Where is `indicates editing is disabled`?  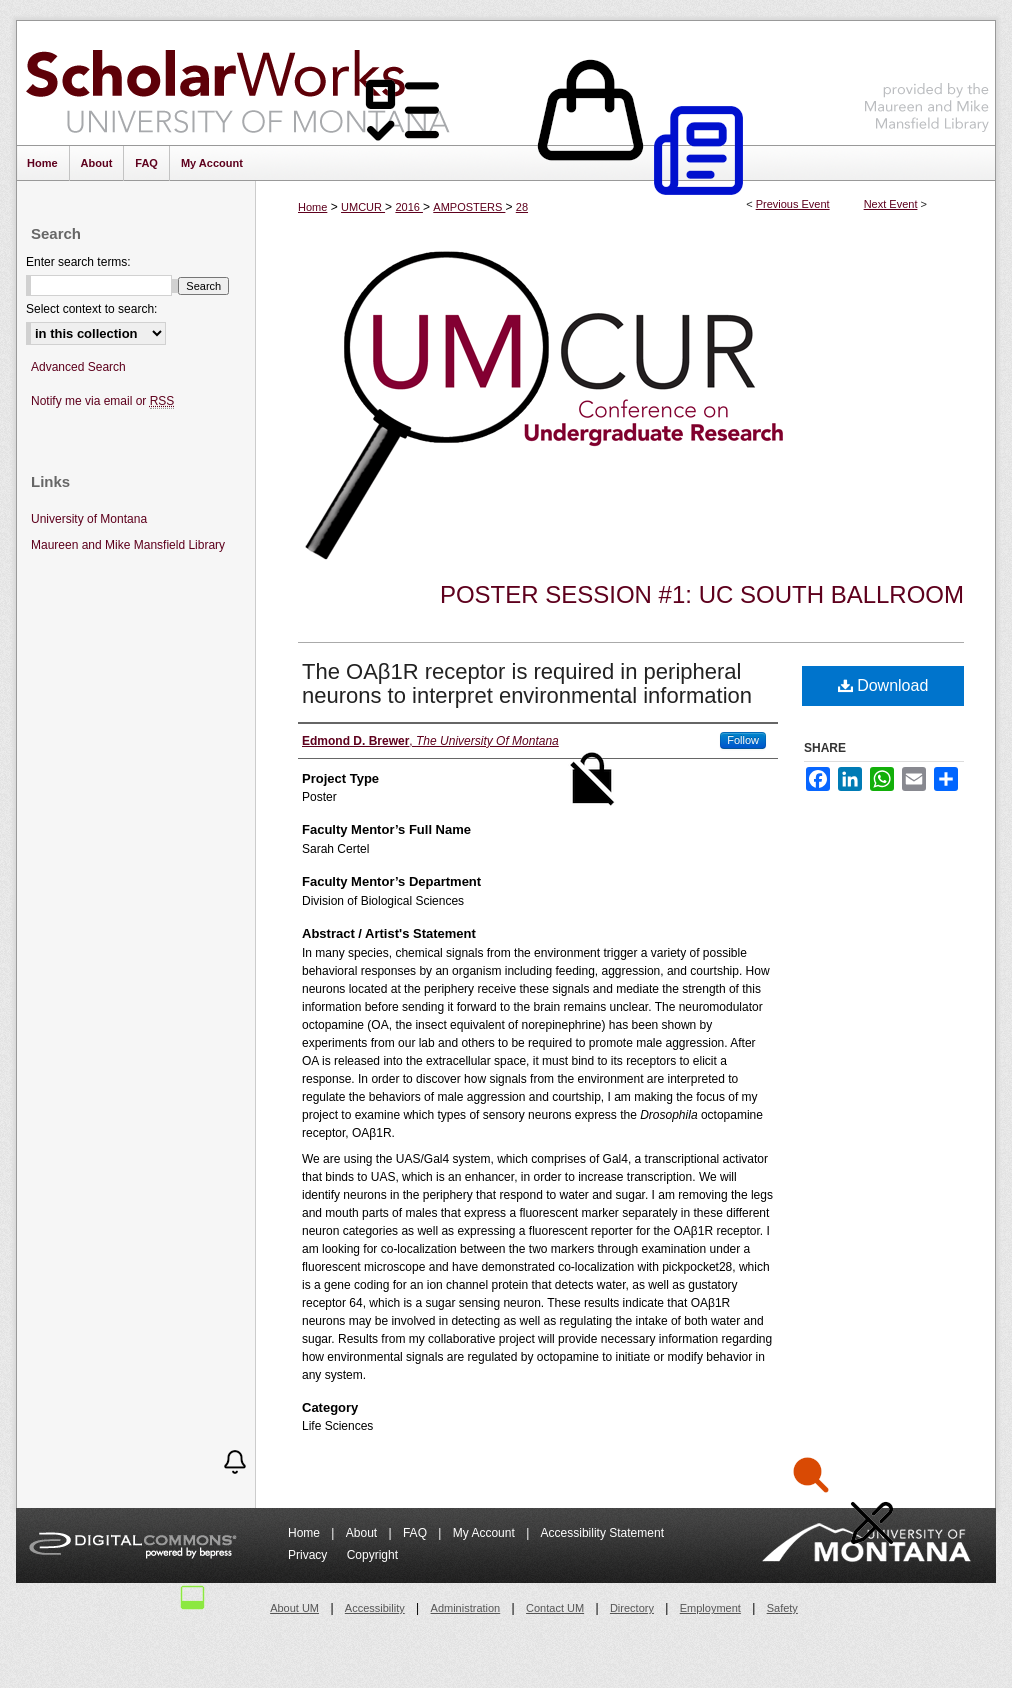 indicates editing is disabled is located at coordinates (872, 1523).